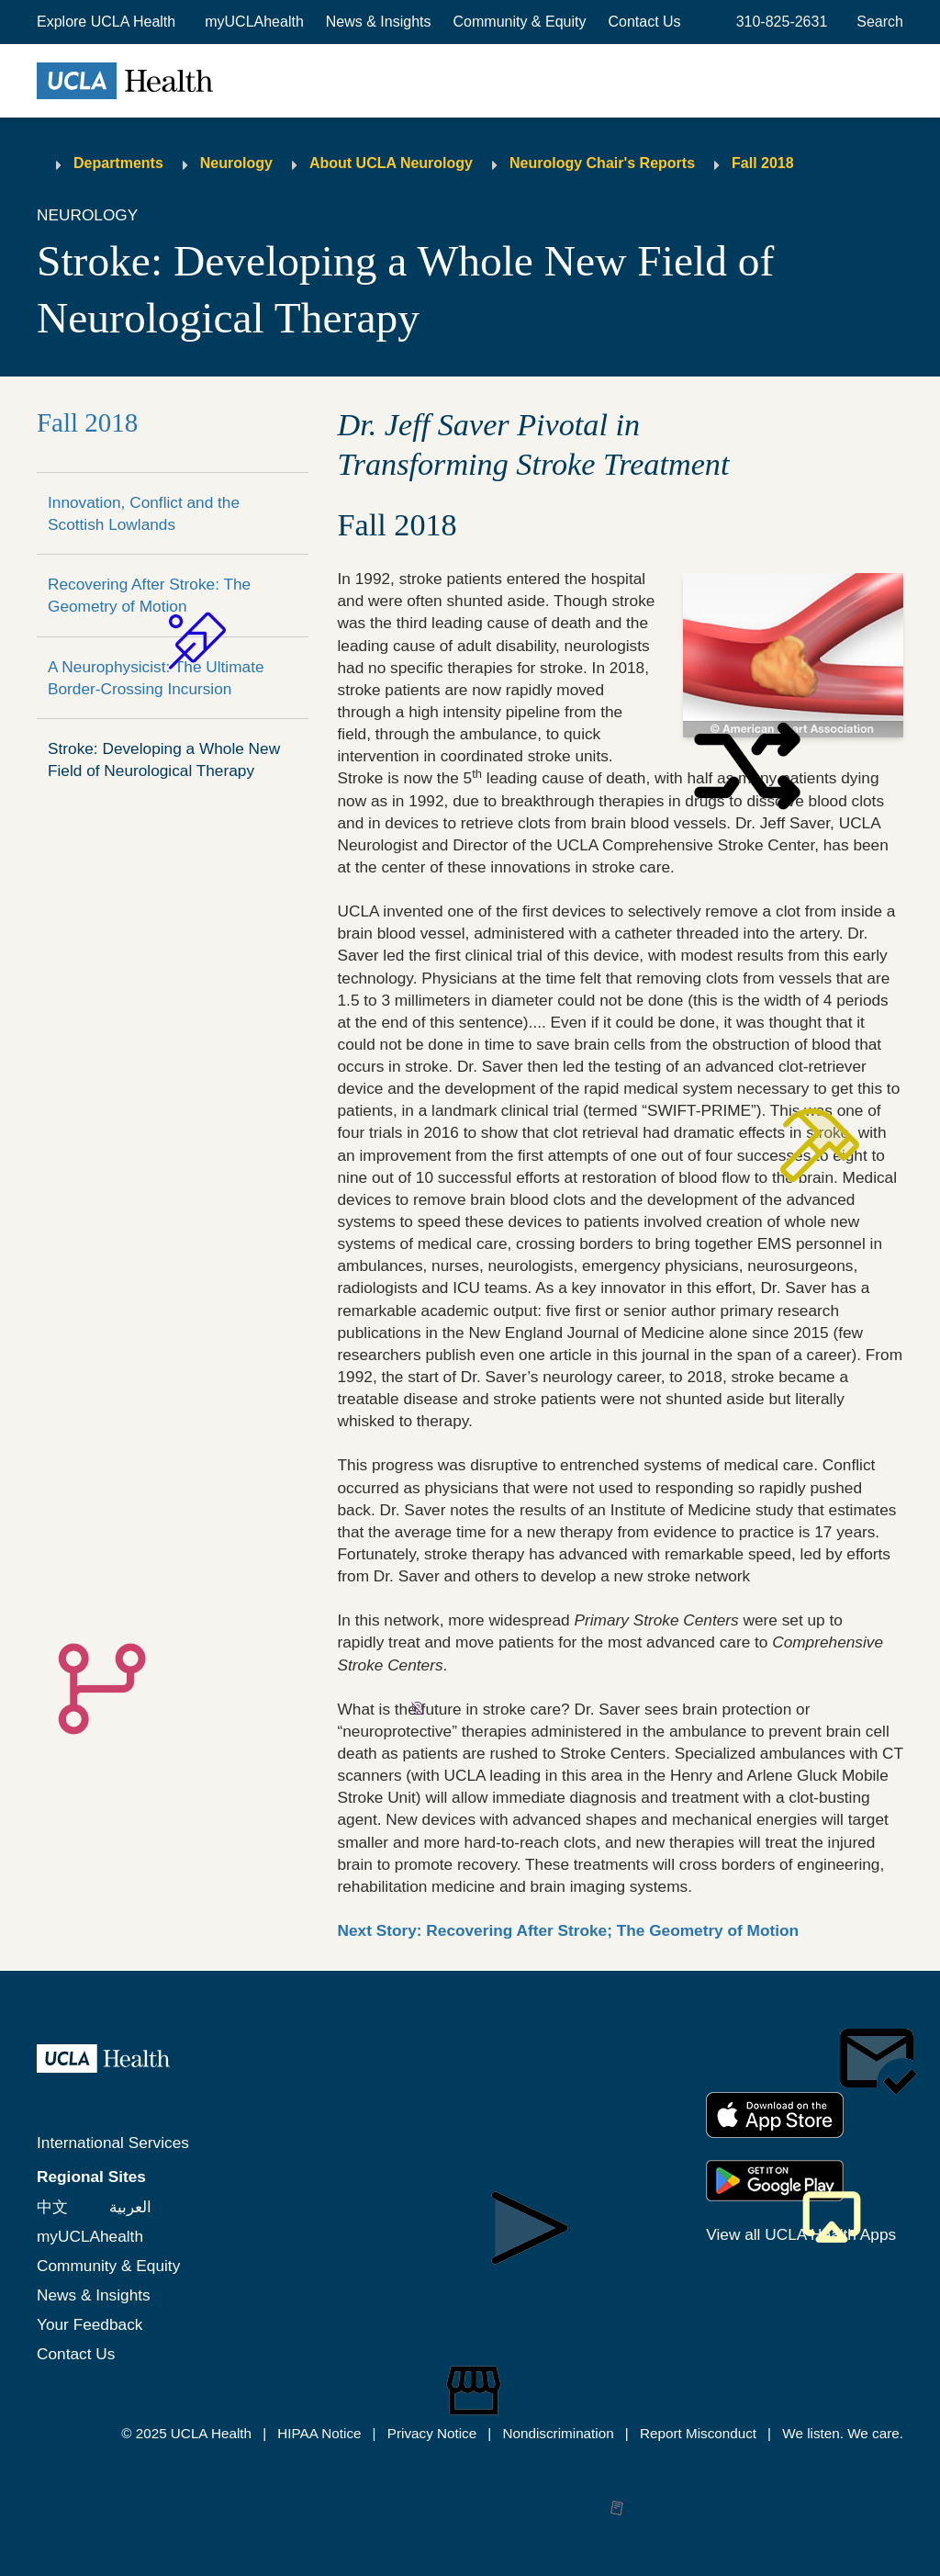 Image resolution: width=940 pixels, height=2576 pixels. What do you see at coordinates (96, 1689) in the screenshot?
I see `view repository branches` at bounding box center [96, 1689].